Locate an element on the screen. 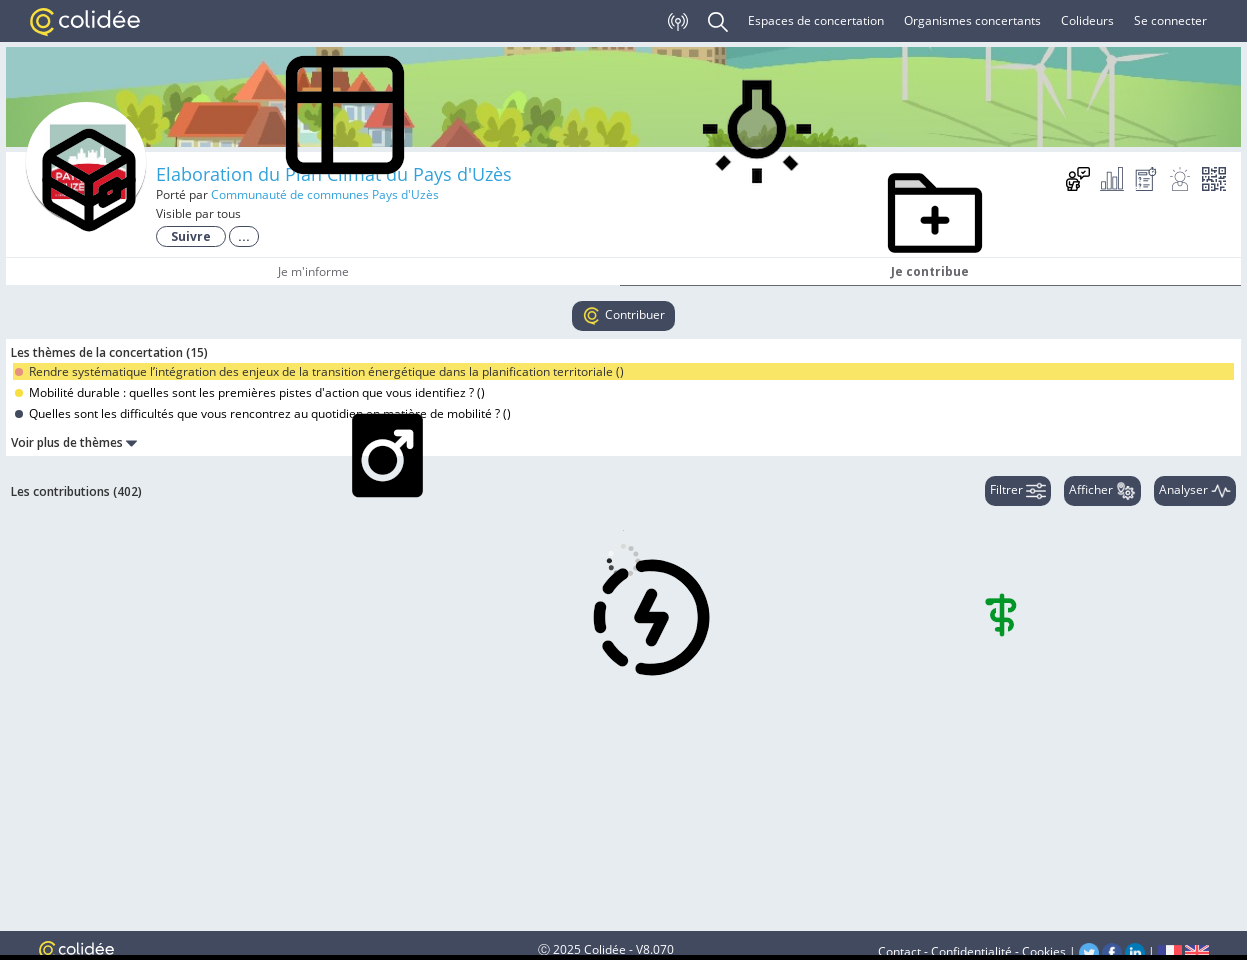 The image size is (1247, 967). view data in table format is located at coordinates (345, 115).